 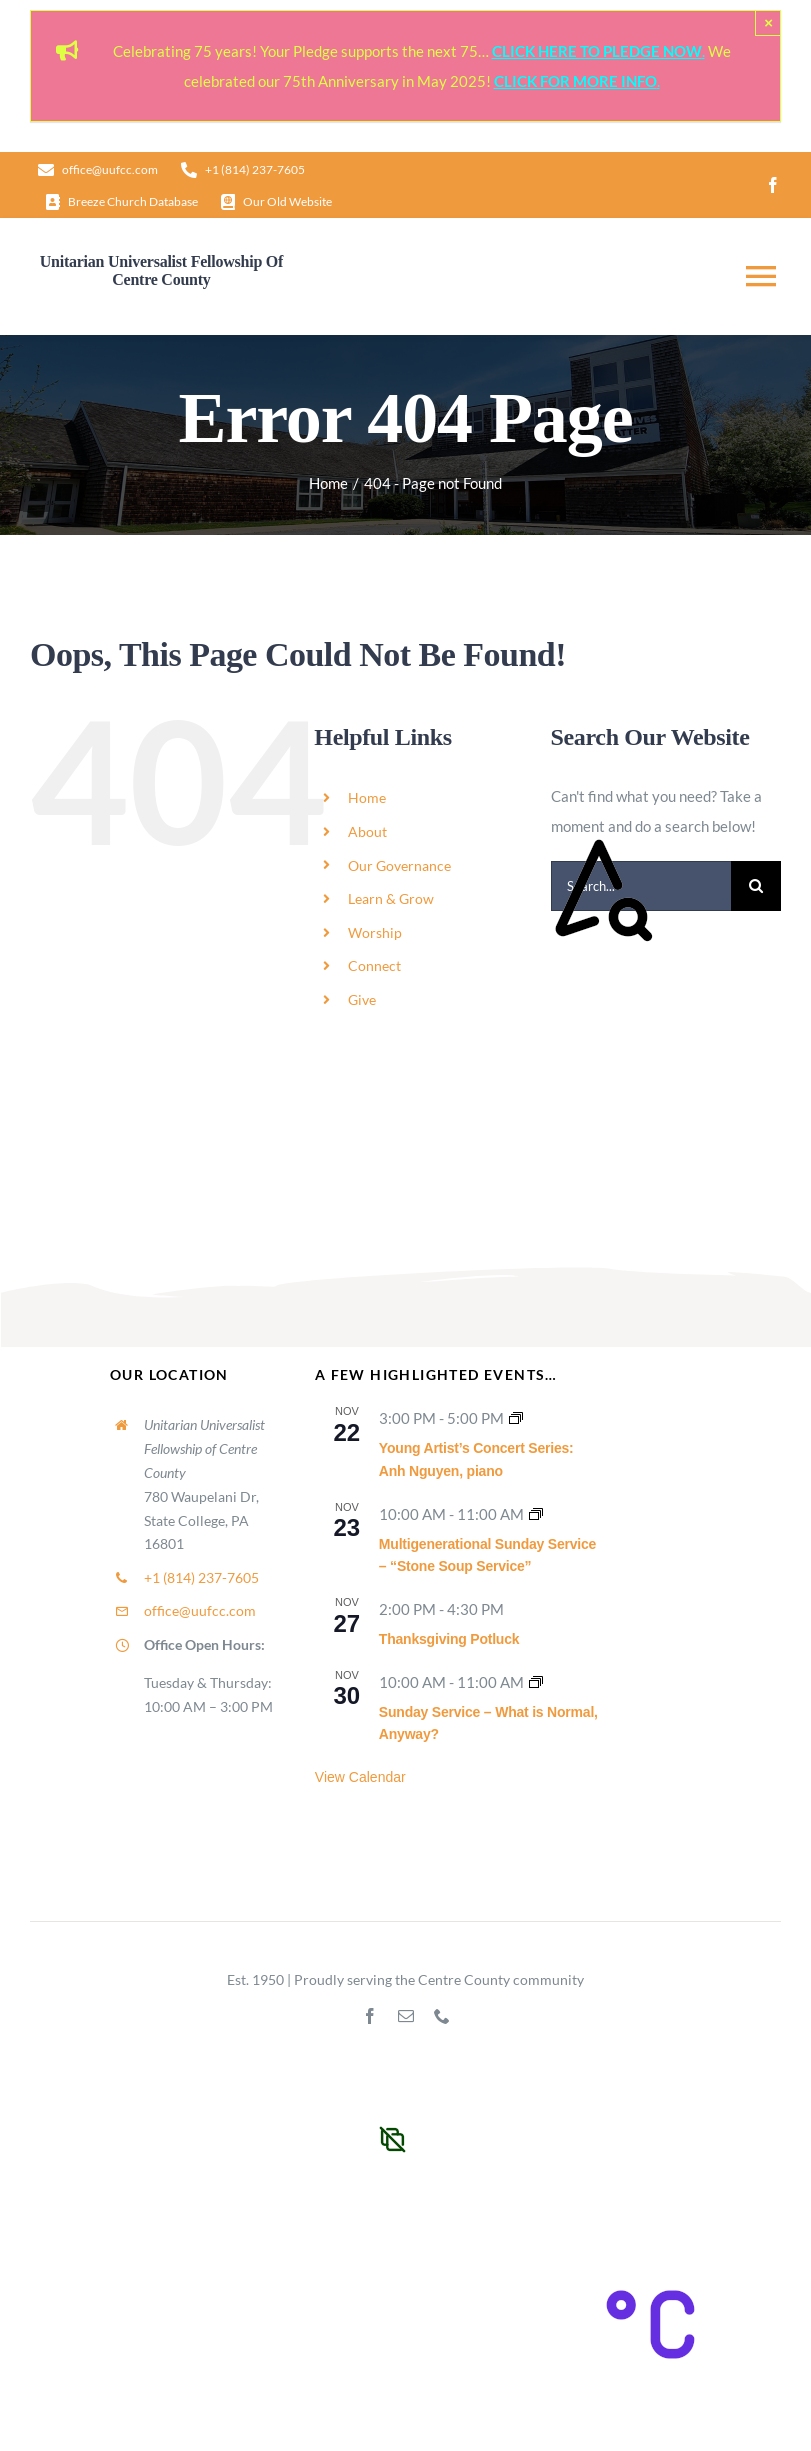 I want to click on display temperature in celsius, so click(x=650, y=2324).